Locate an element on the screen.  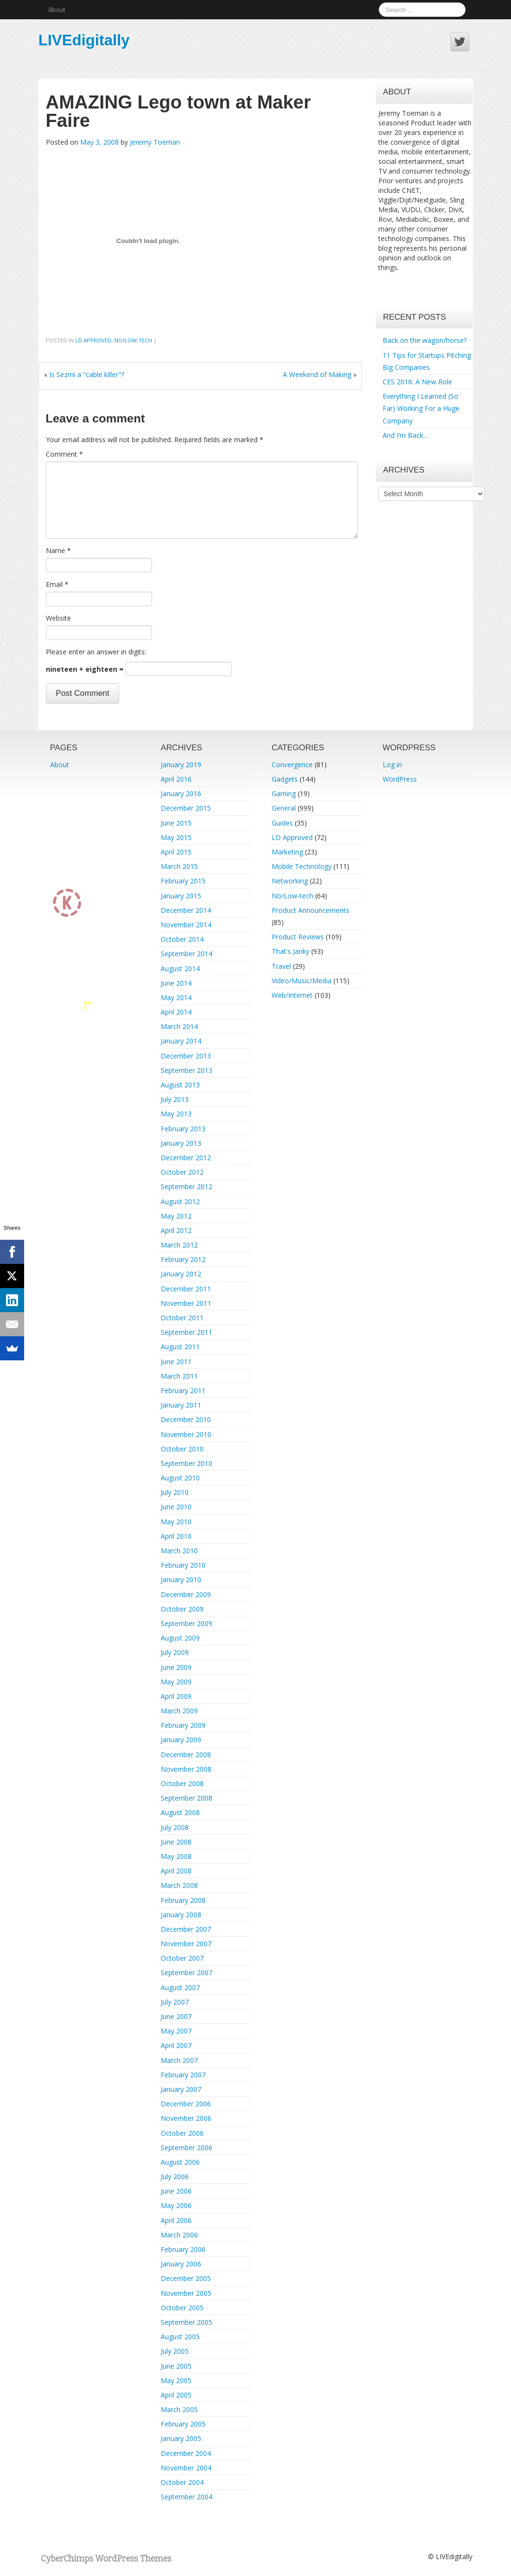
indicates a pending or in-progress item labeled "K" is located at coordinates (67, 903).